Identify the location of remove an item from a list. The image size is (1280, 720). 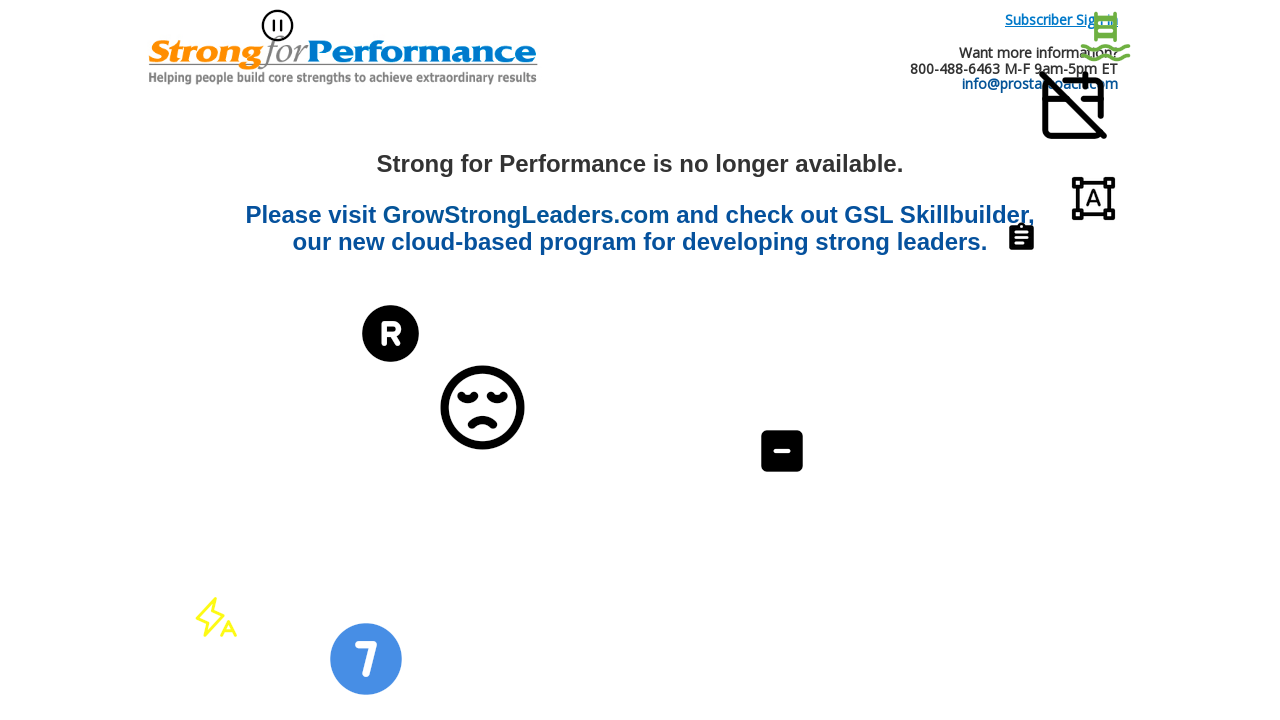
(782, 451).